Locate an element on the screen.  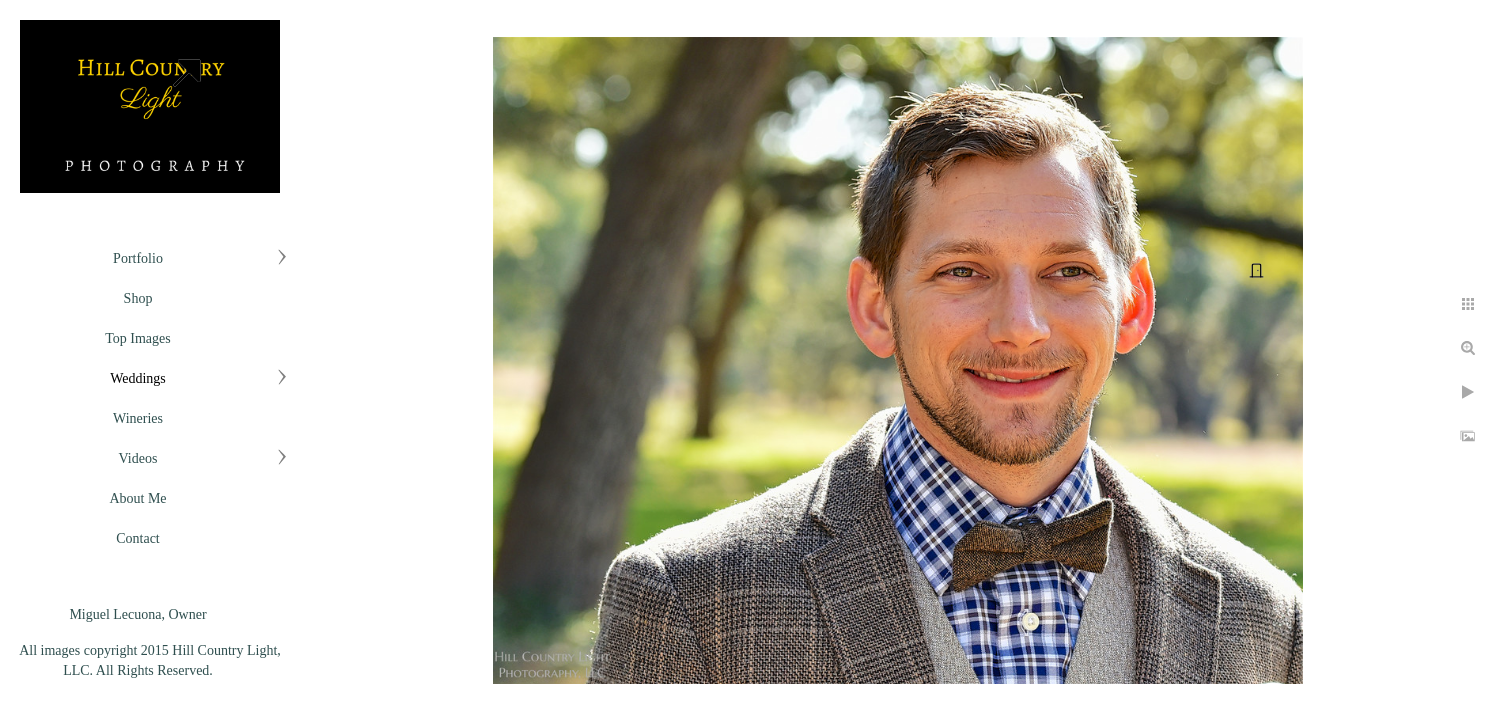
exit or log out of the application is located at coordinates (1256, 270).